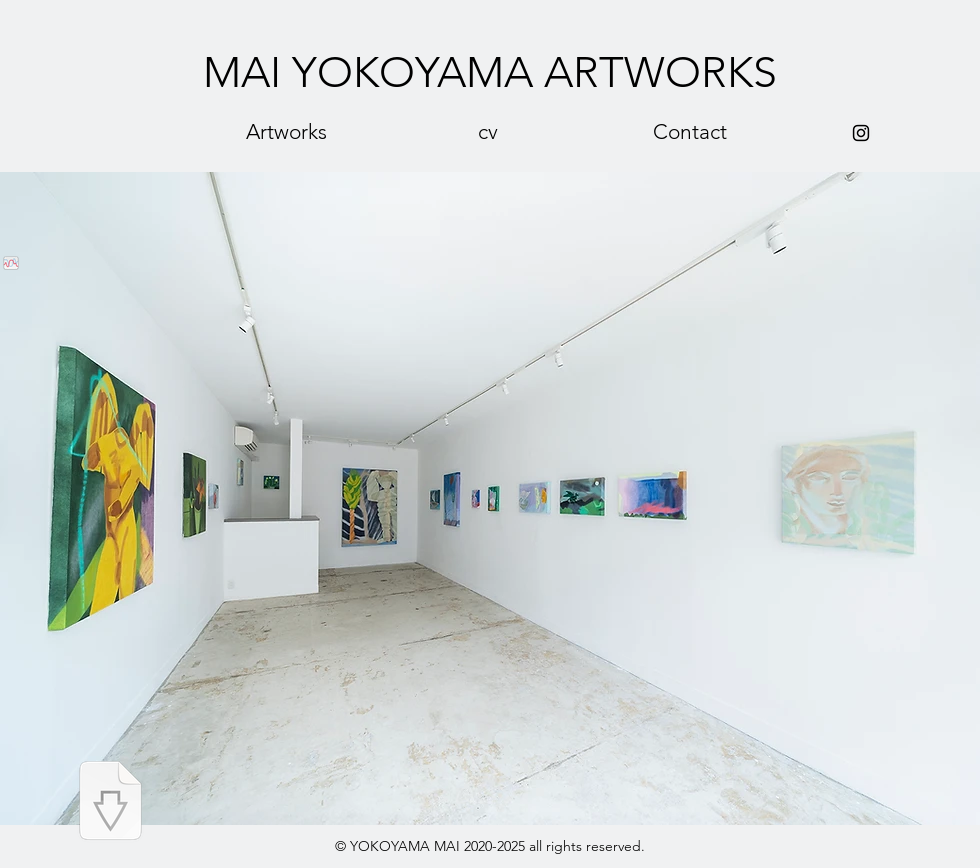  I want to click on install file or package, so click(110, 800).